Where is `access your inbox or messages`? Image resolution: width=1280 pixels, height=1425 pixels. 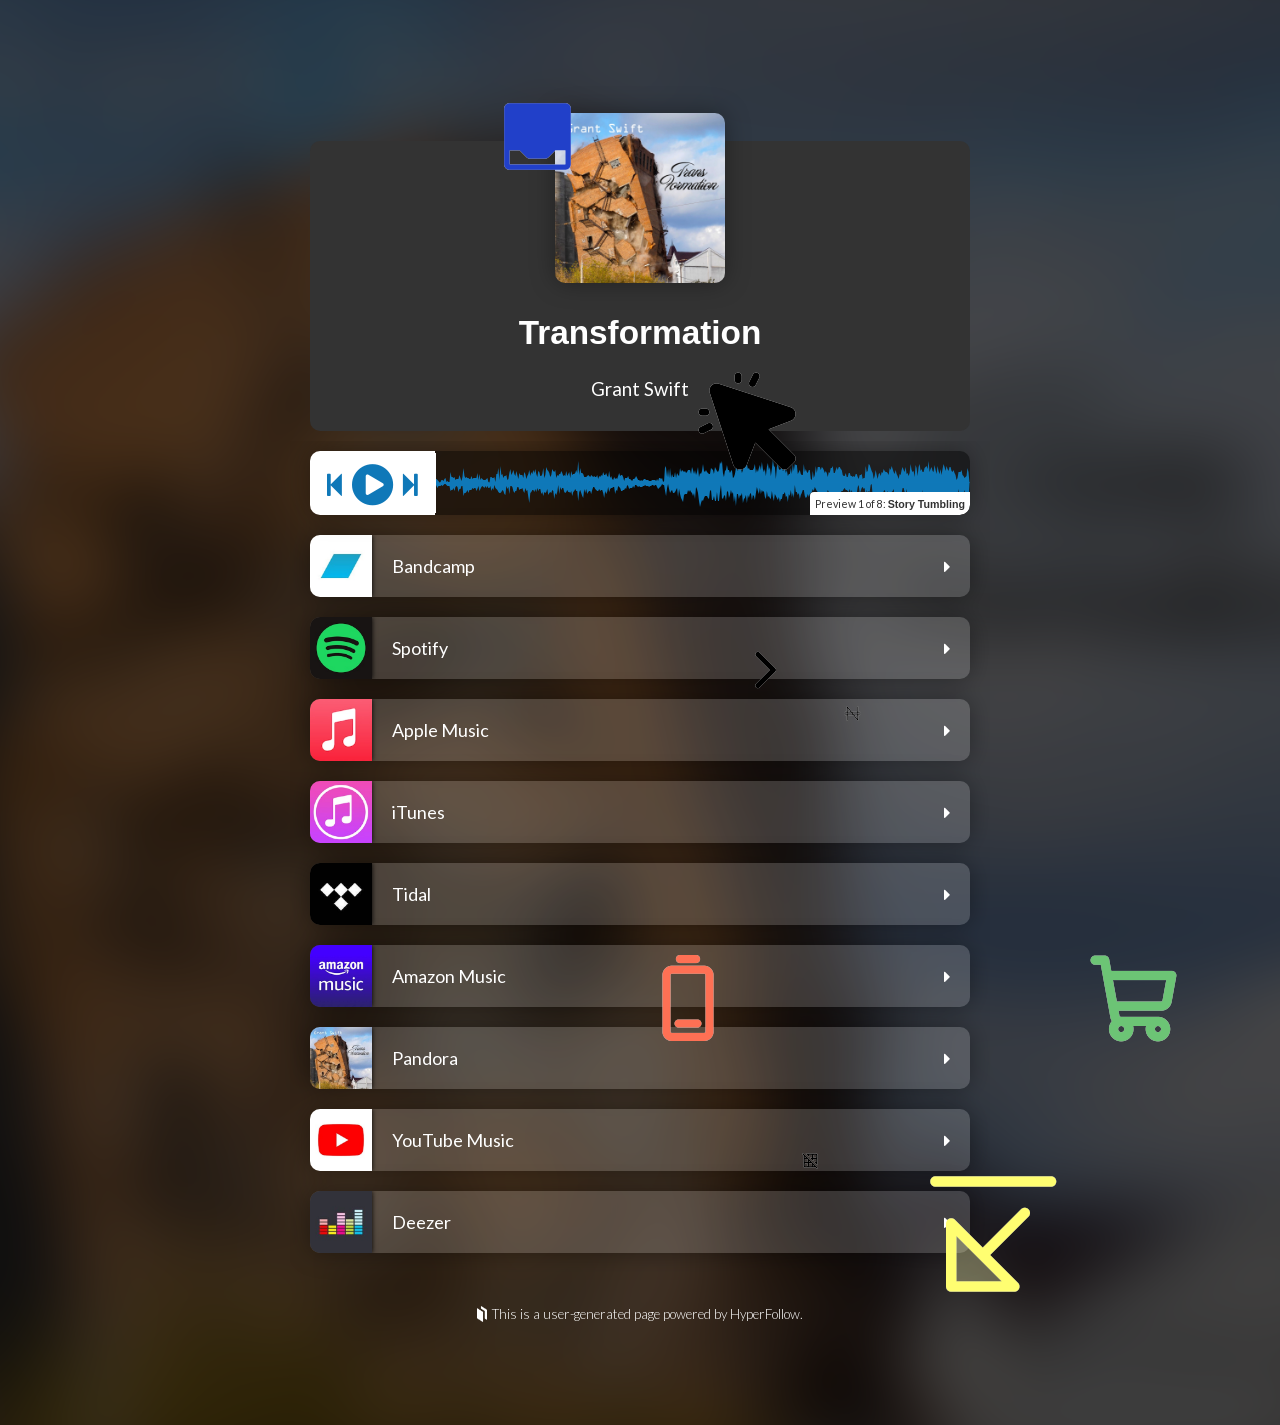 access your inbox or messages is located at coordinates (537, 136).